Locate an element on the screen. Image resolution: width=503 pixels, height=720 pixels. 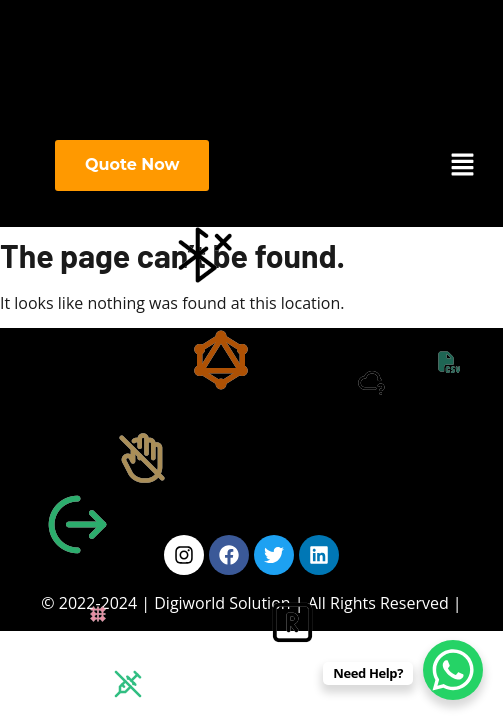
cloud storage help or support is located at coordinates (372, 381).